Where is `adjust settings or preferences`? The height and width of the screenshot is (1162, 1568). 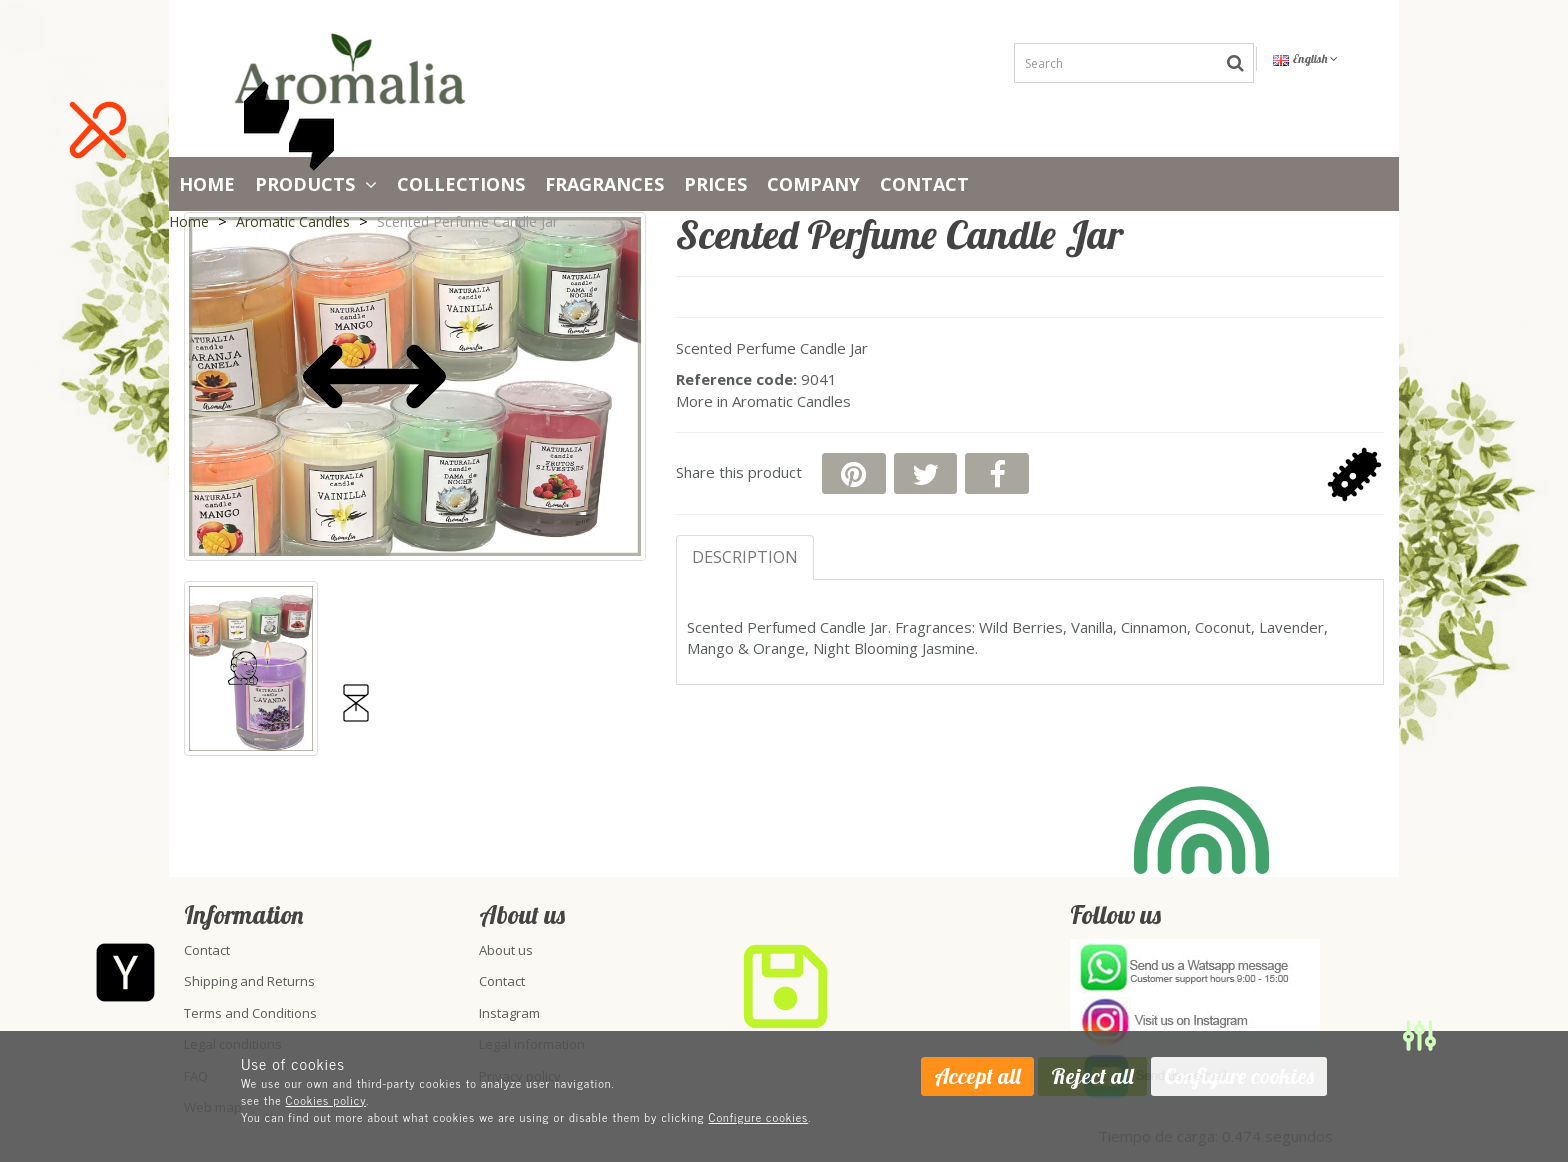 adjust settings or preferences is located at coordinates (1419, 1035).